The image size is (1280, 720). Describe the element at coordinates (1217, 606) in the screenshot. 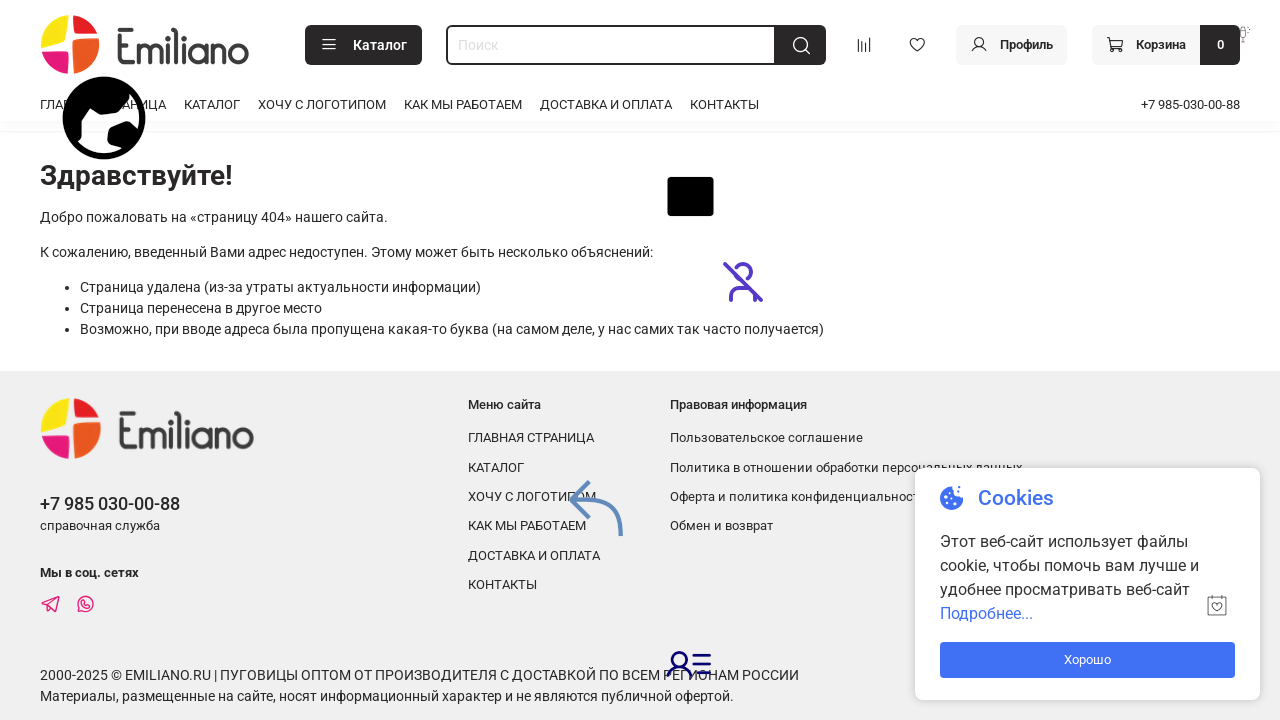

I see `view favorite or loved events` at that location.